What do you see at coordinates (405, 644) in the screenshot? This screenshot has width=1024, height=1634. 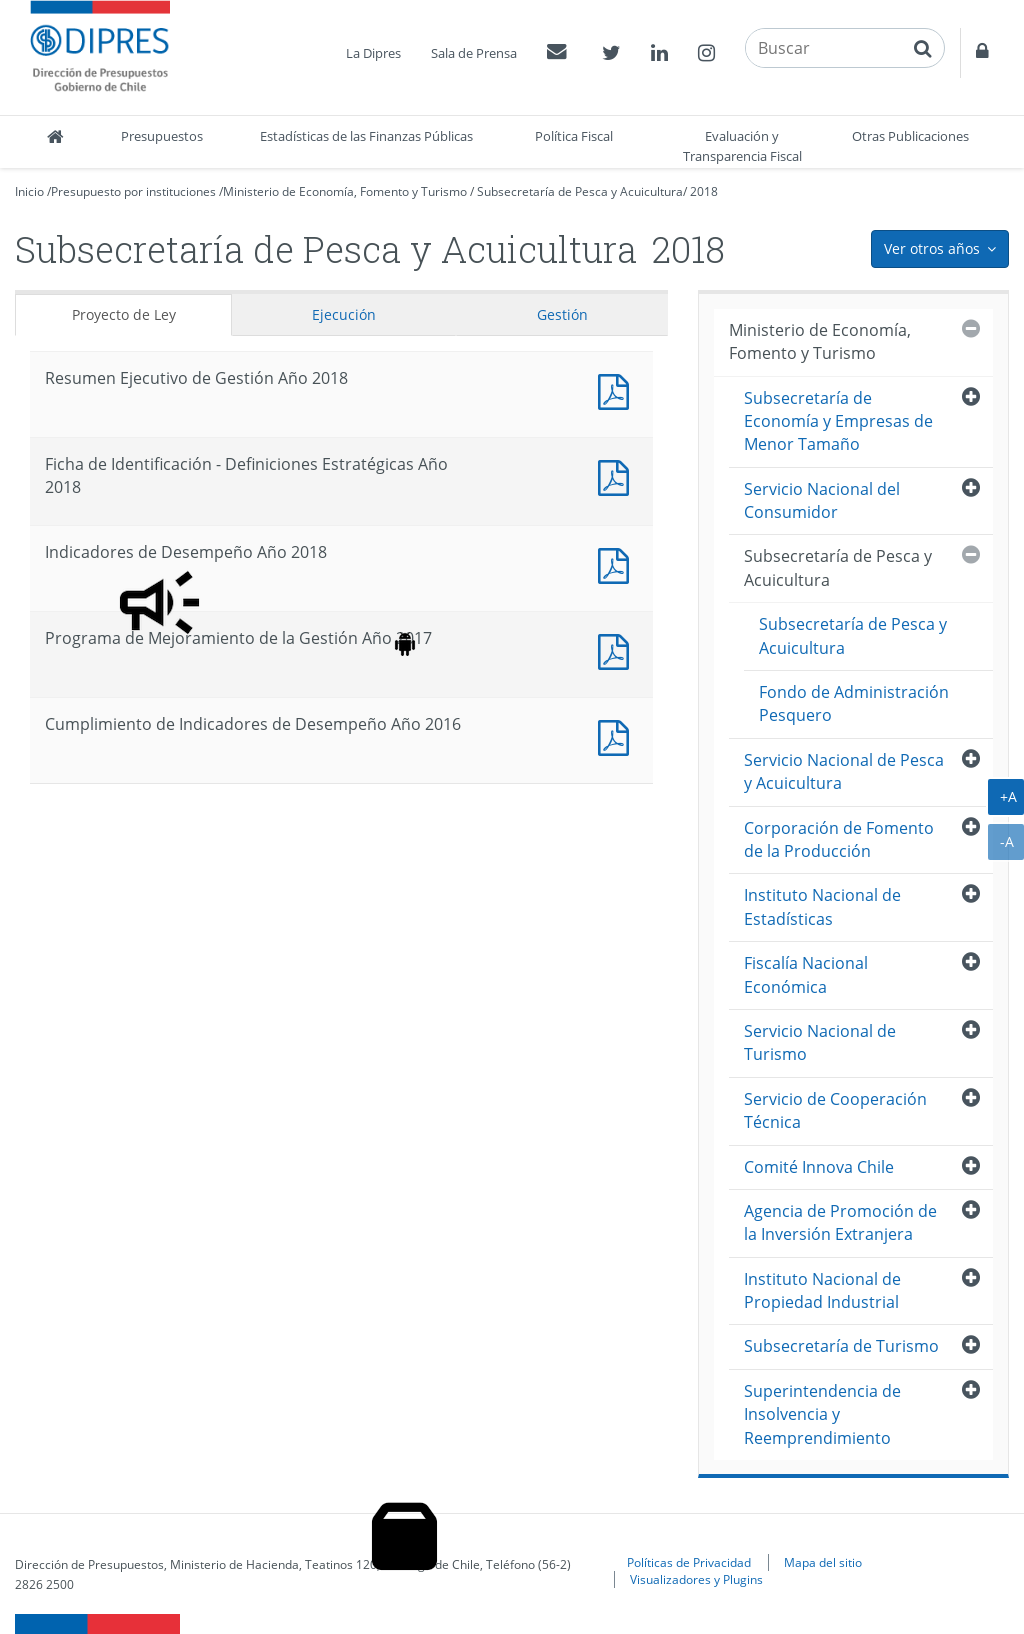 I see `android device or operating system indicator` at bounding box center [405, 644].